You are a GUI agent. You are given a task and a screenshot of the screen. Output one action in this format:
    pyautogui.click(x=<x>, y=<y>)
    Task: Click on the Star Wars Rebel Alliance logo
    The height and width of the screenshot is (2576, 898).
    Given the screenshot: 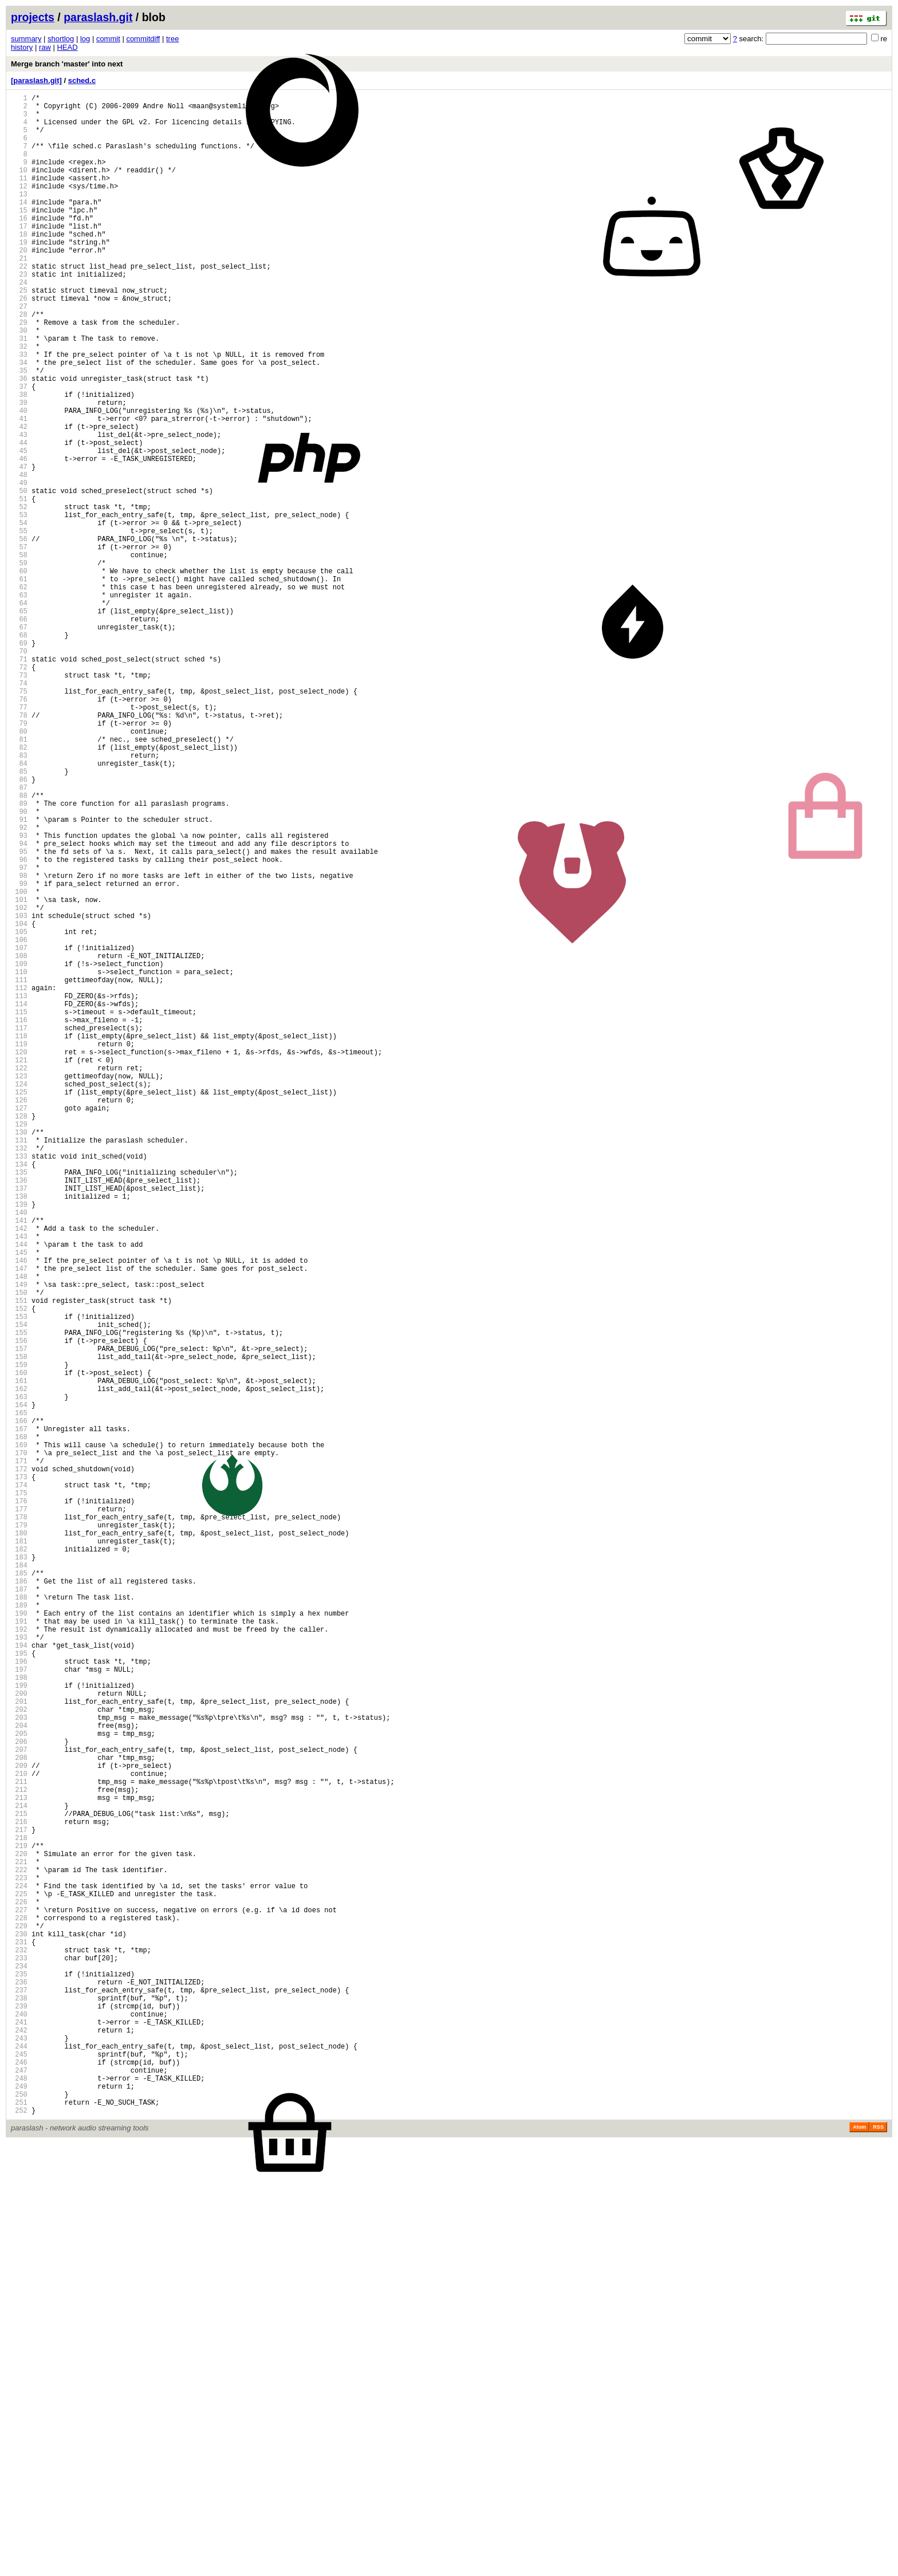 What is the action you would take?
    pyautogui.click(x=232, y=1485)
    